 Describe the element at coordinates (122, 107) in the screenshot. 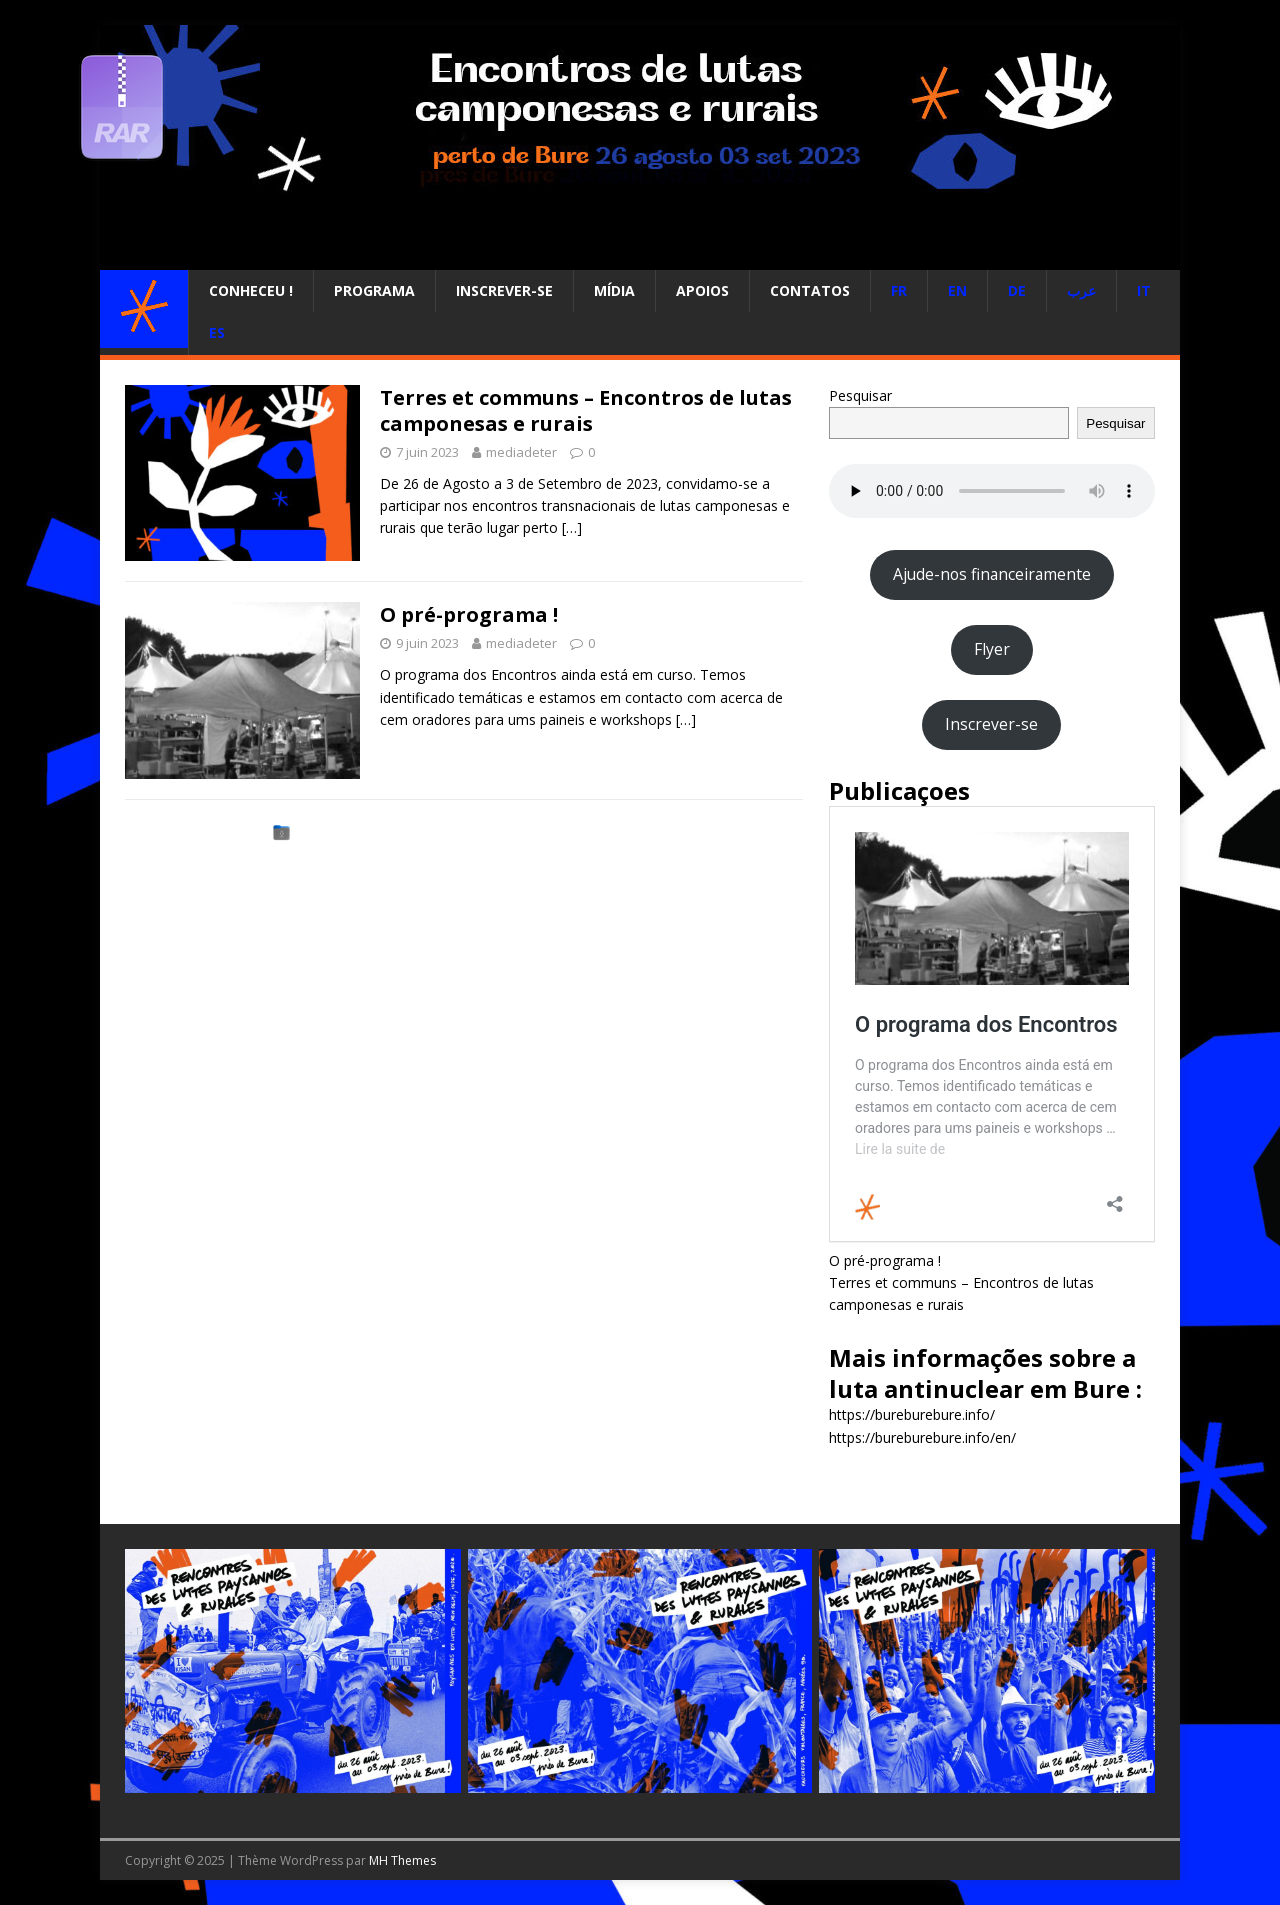

I see `a RAR compressed archive file` at that location.